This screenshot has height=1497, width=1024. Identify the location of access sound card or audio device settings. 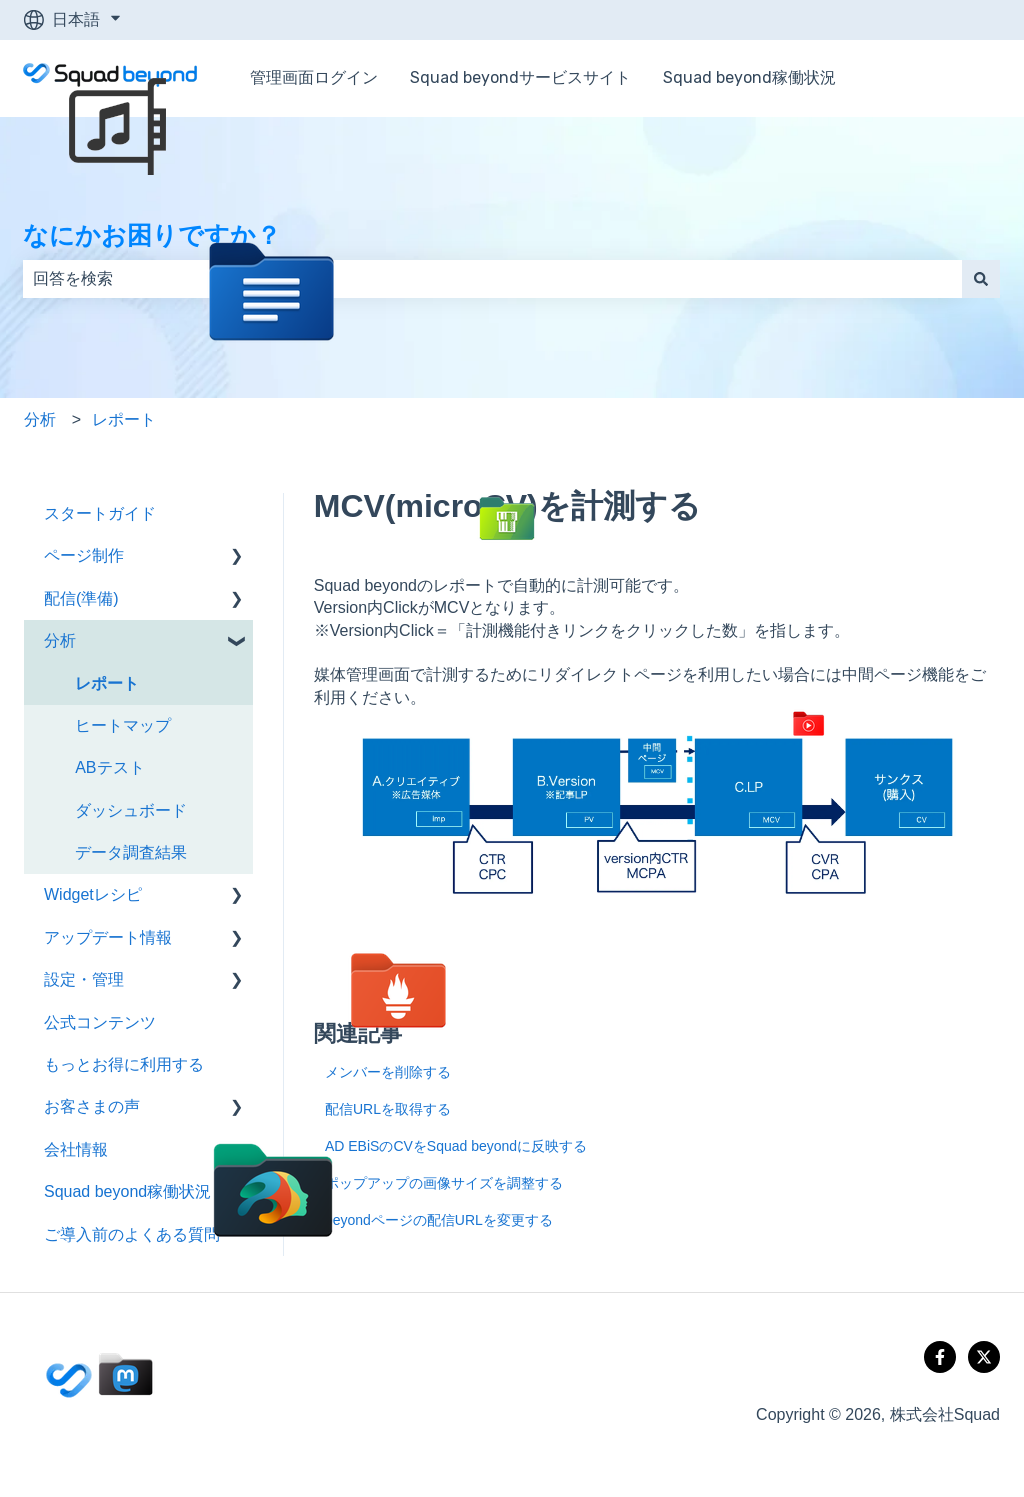
(117, 126).